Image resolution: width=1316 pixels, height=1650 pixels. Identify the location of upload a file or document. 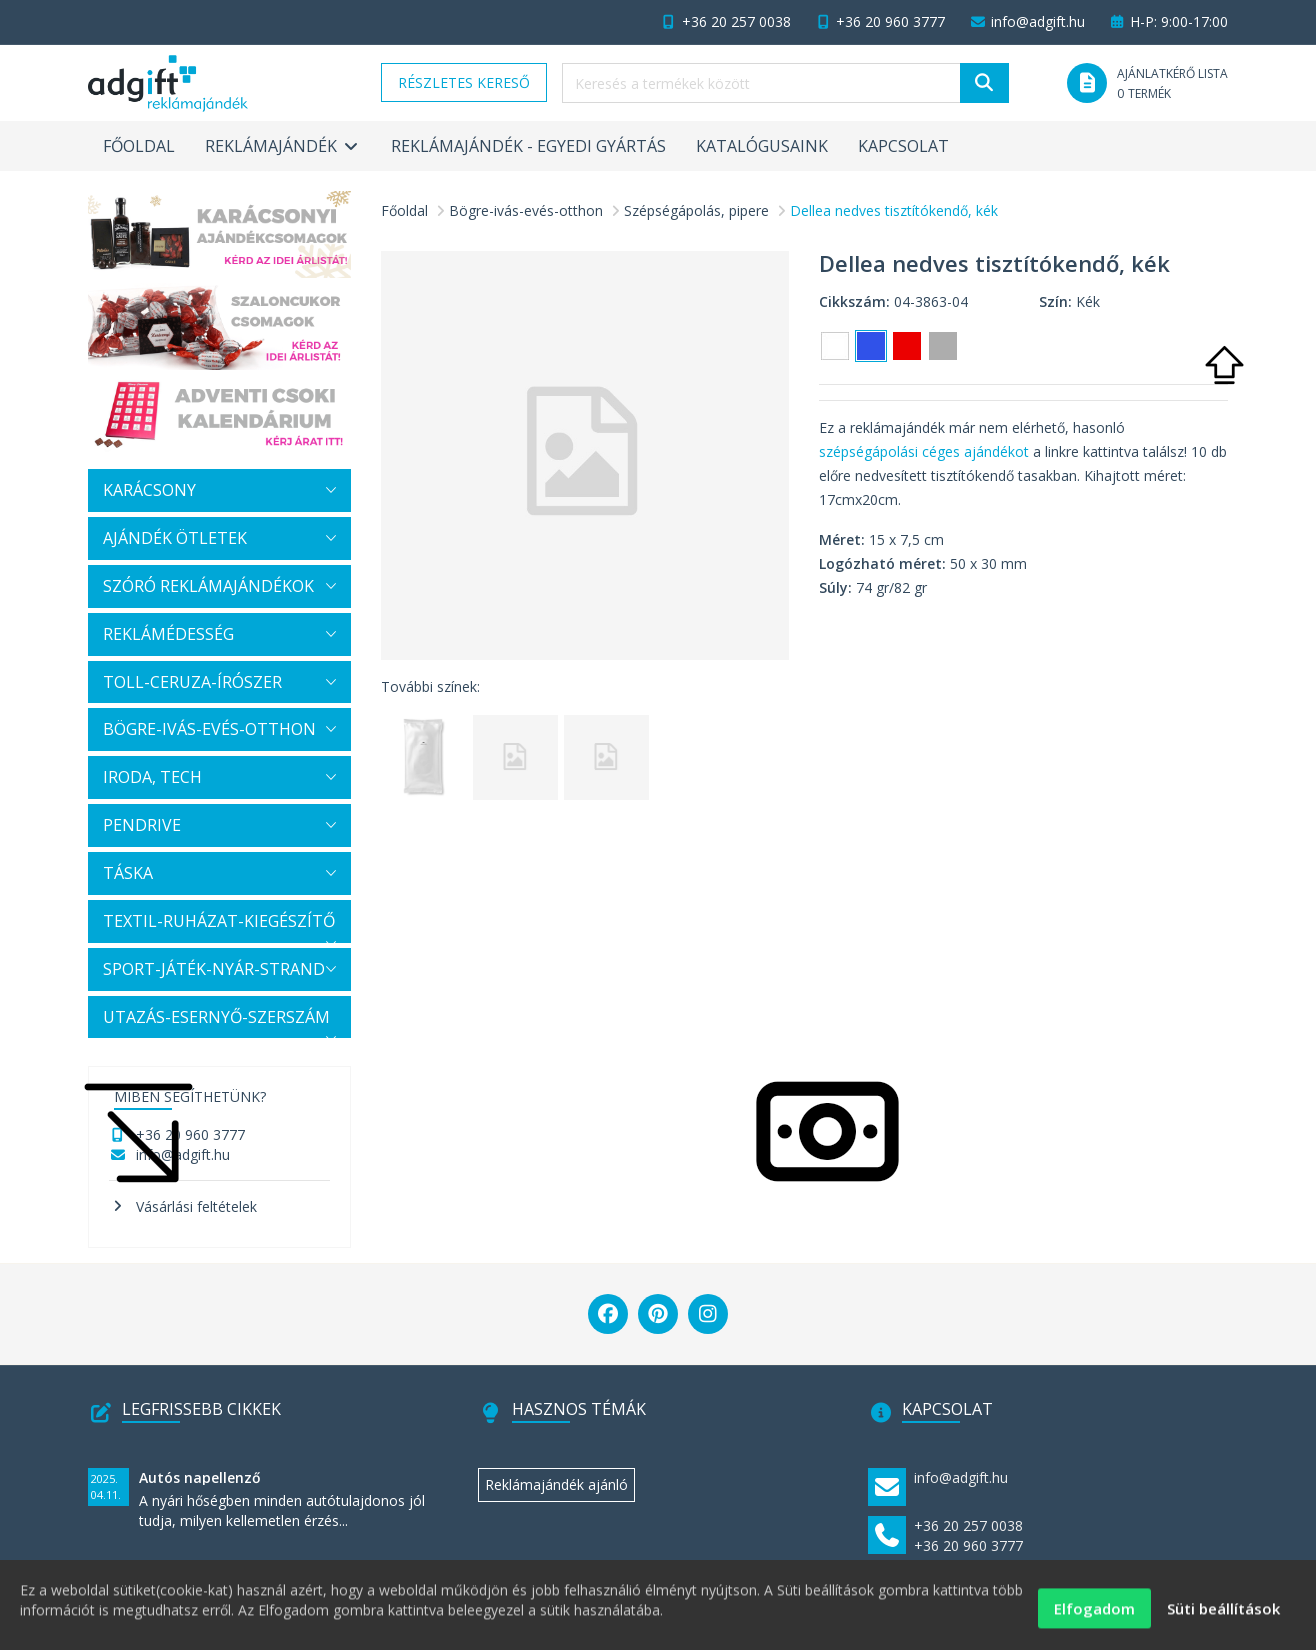
(1224, 366).